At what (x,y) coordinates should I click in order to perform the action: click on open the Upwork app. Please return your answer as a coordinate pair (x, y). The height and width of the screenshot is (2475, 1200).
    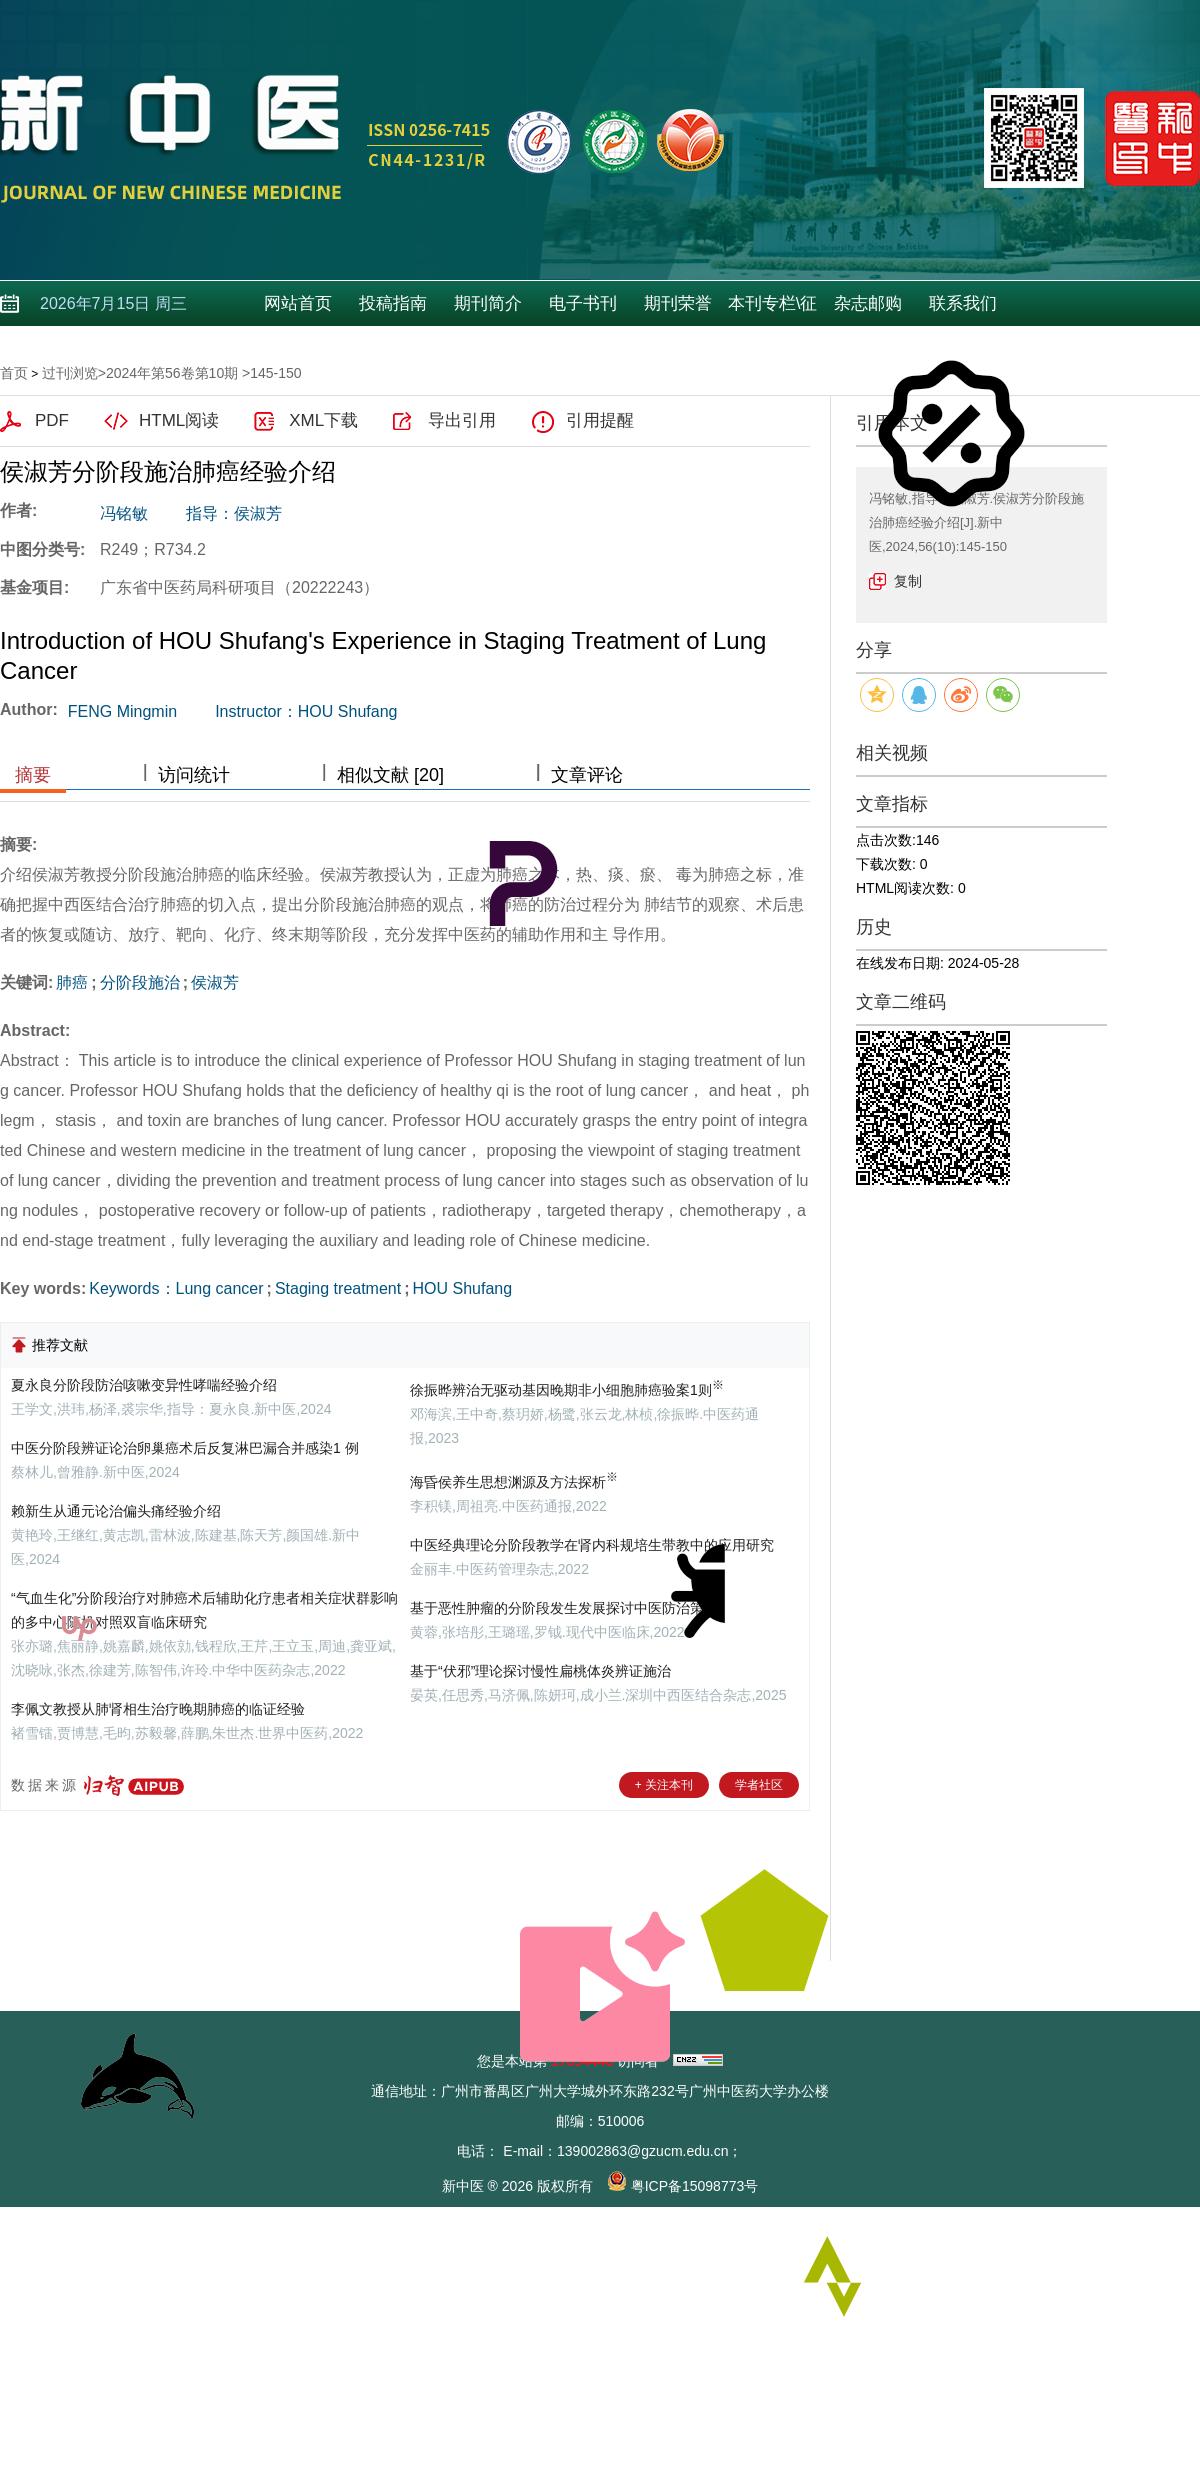
    Looking at the image, I should click on (79, 1628).